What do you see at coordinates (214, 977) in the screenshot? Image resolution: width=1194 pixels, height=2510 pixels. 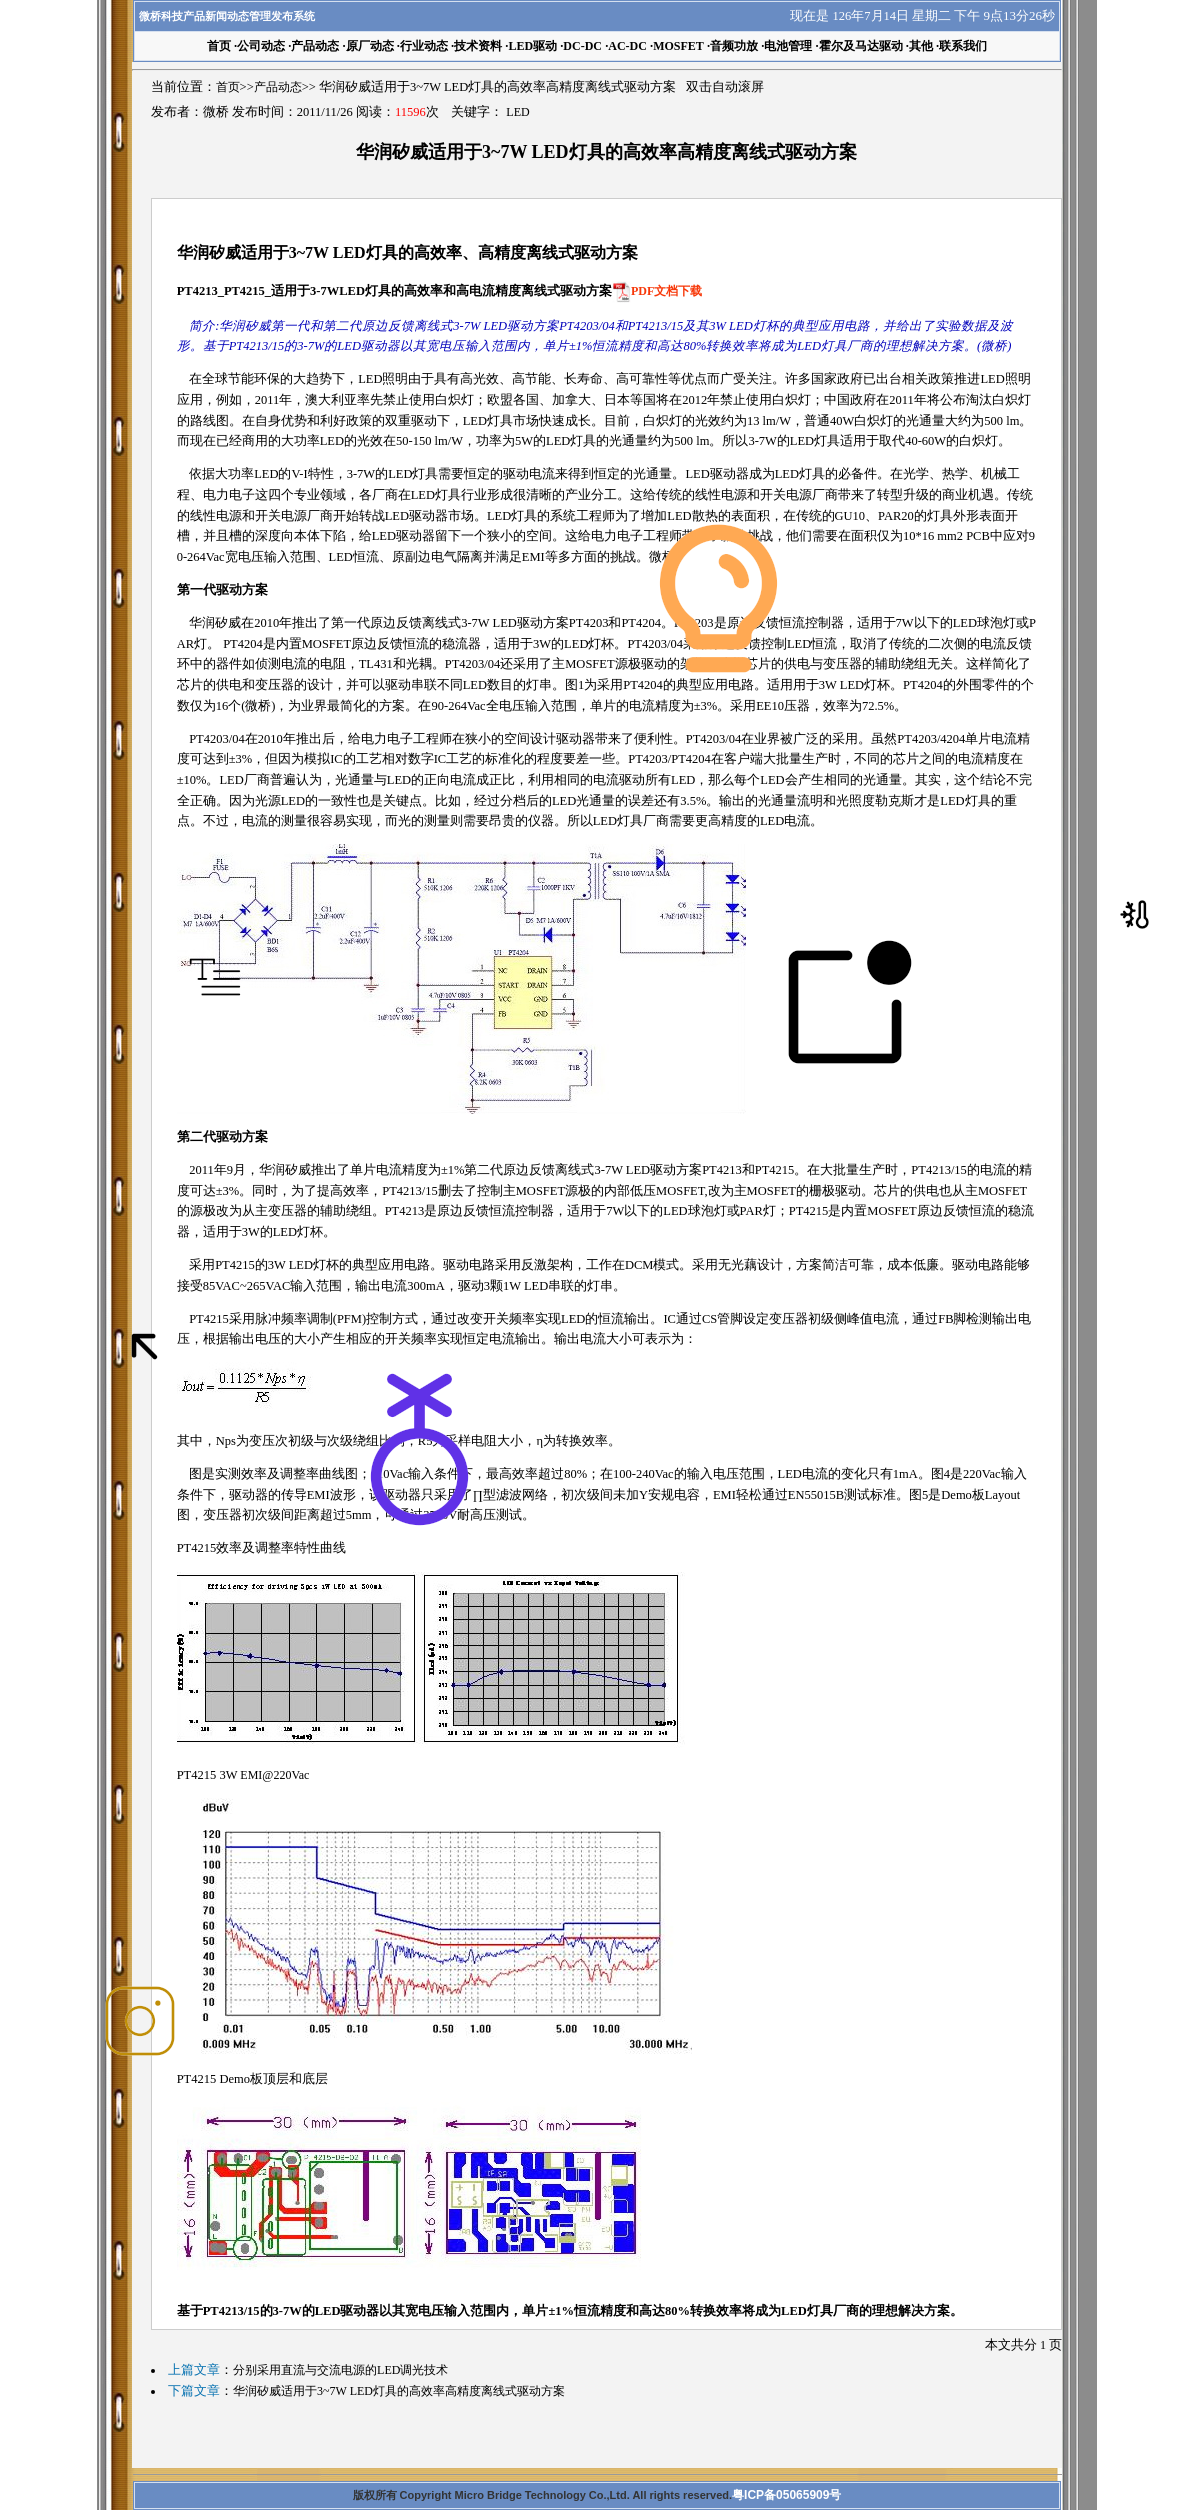 I see `read new york times article` at bounding box center [214, 977].